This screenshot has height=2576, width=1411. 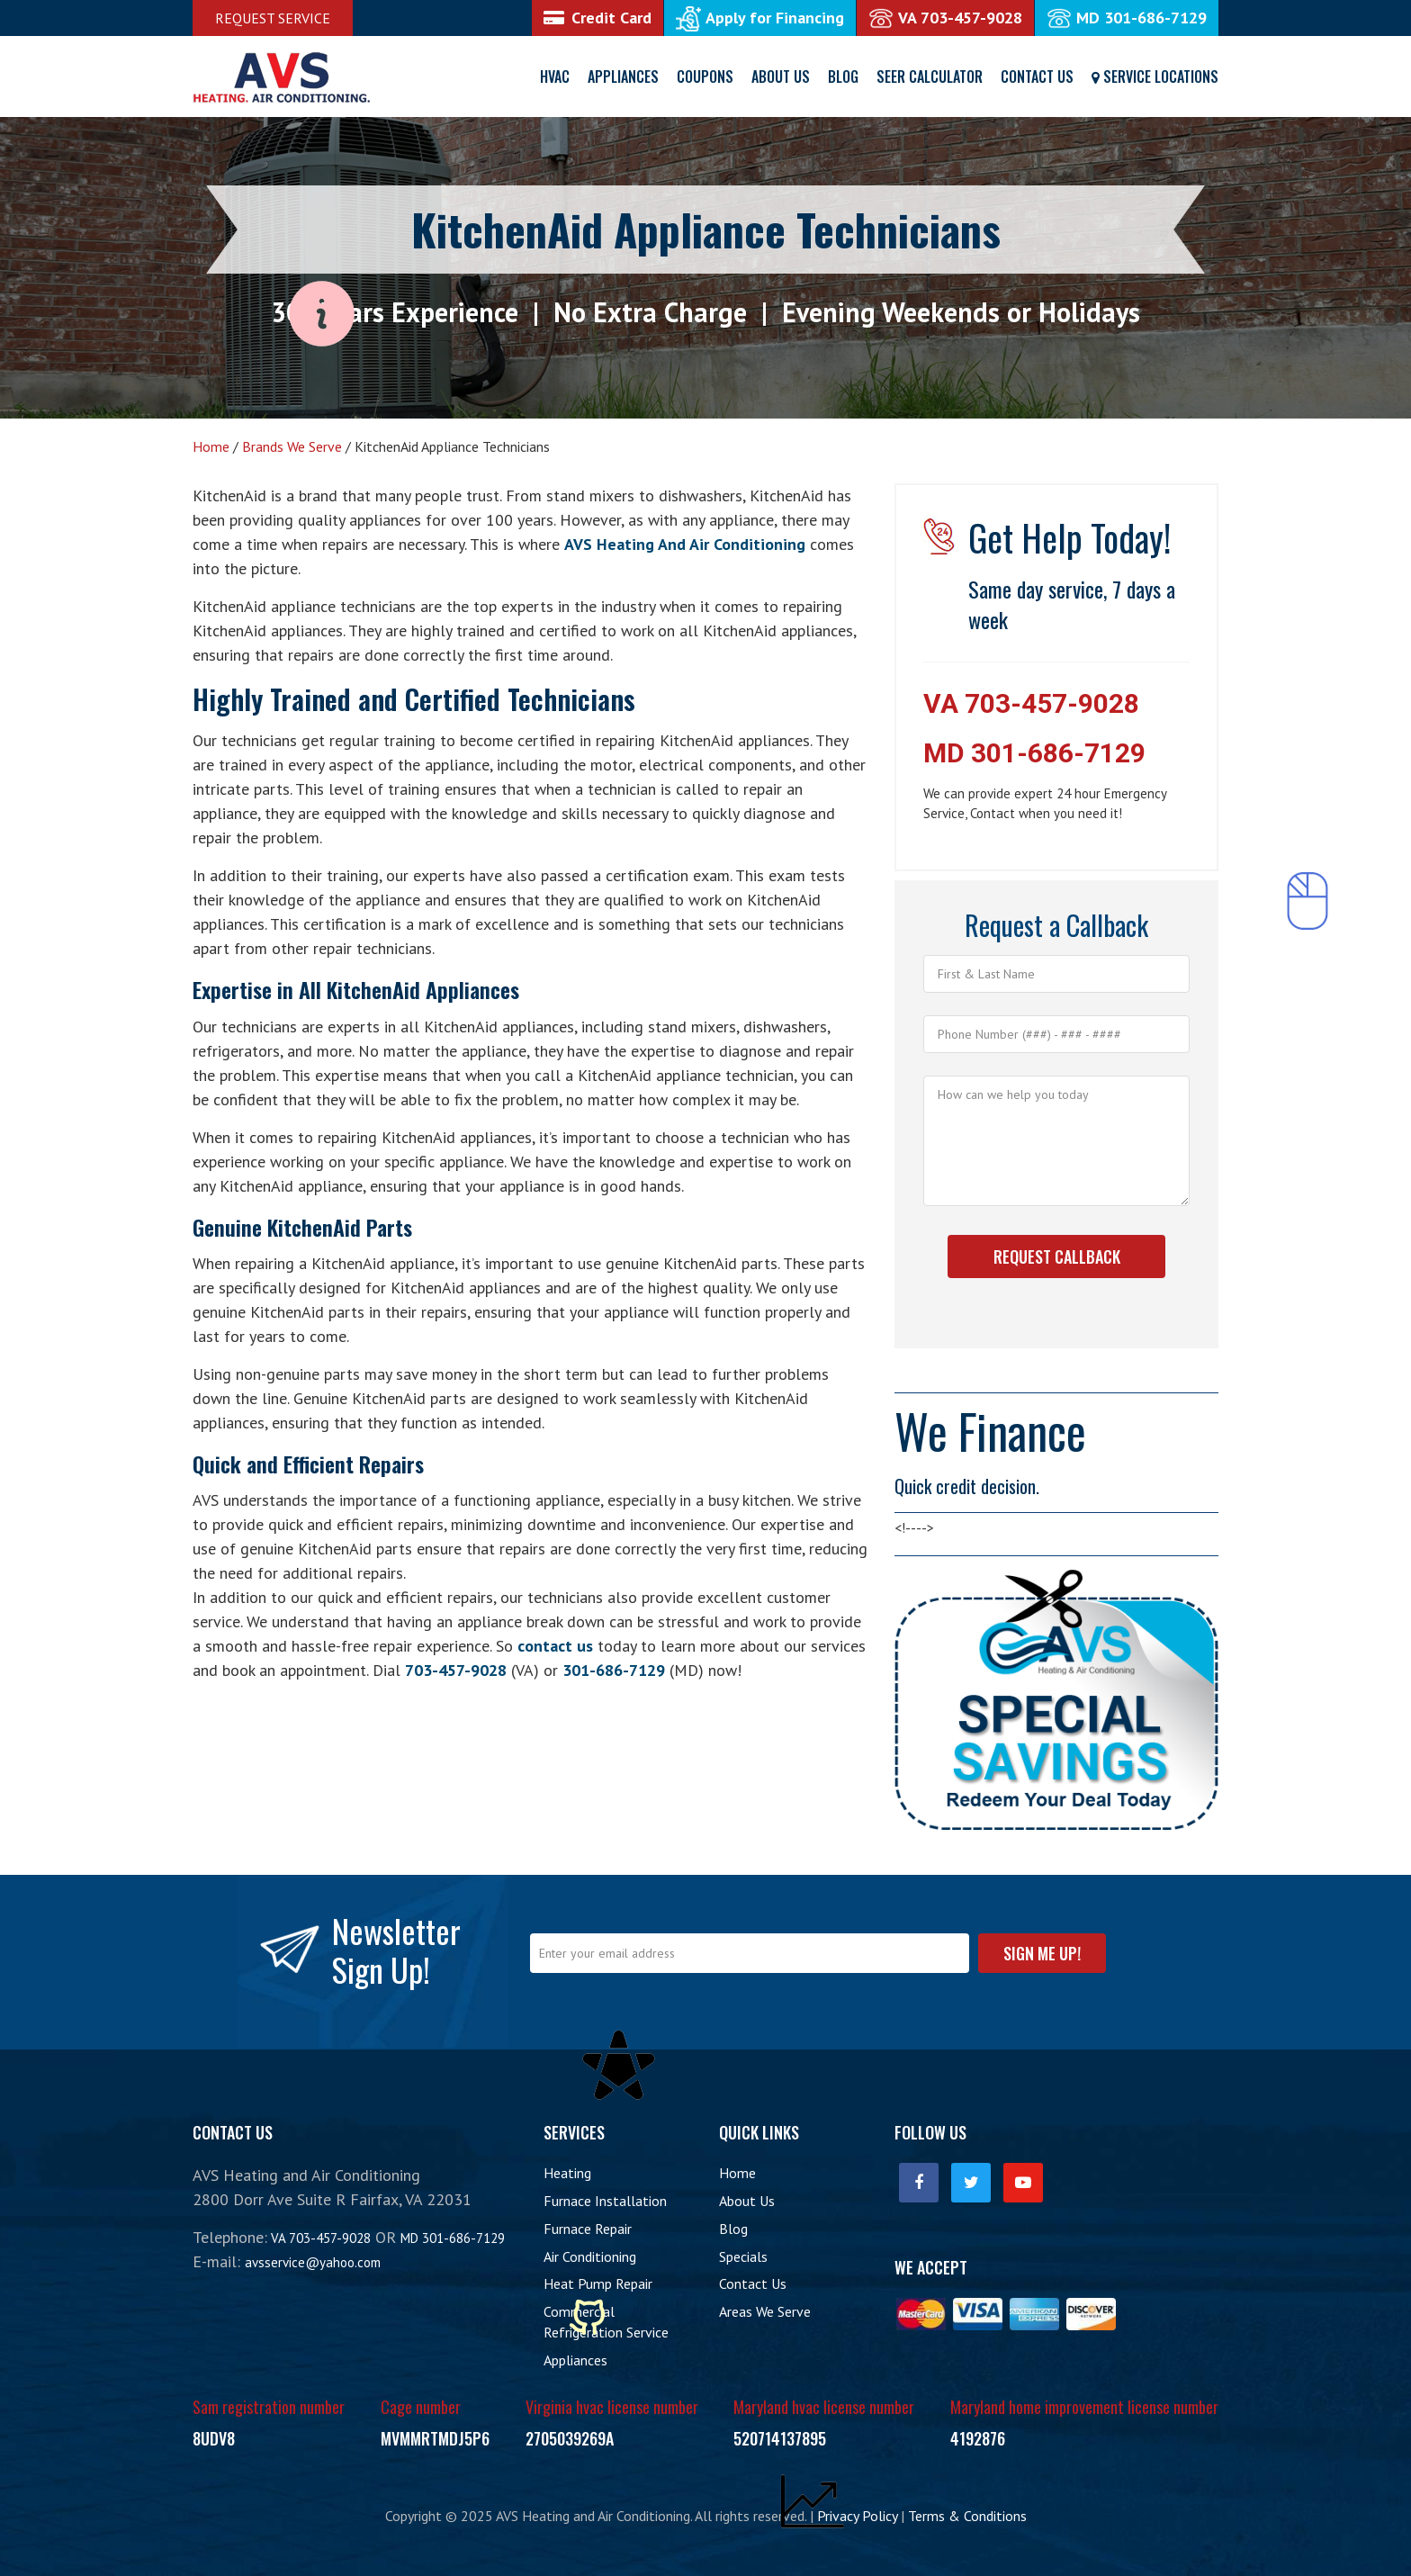 What do you see at coordinates (587, 2317) in the screenshot?
I see `view project on github` at bounding box center [587, 2317].